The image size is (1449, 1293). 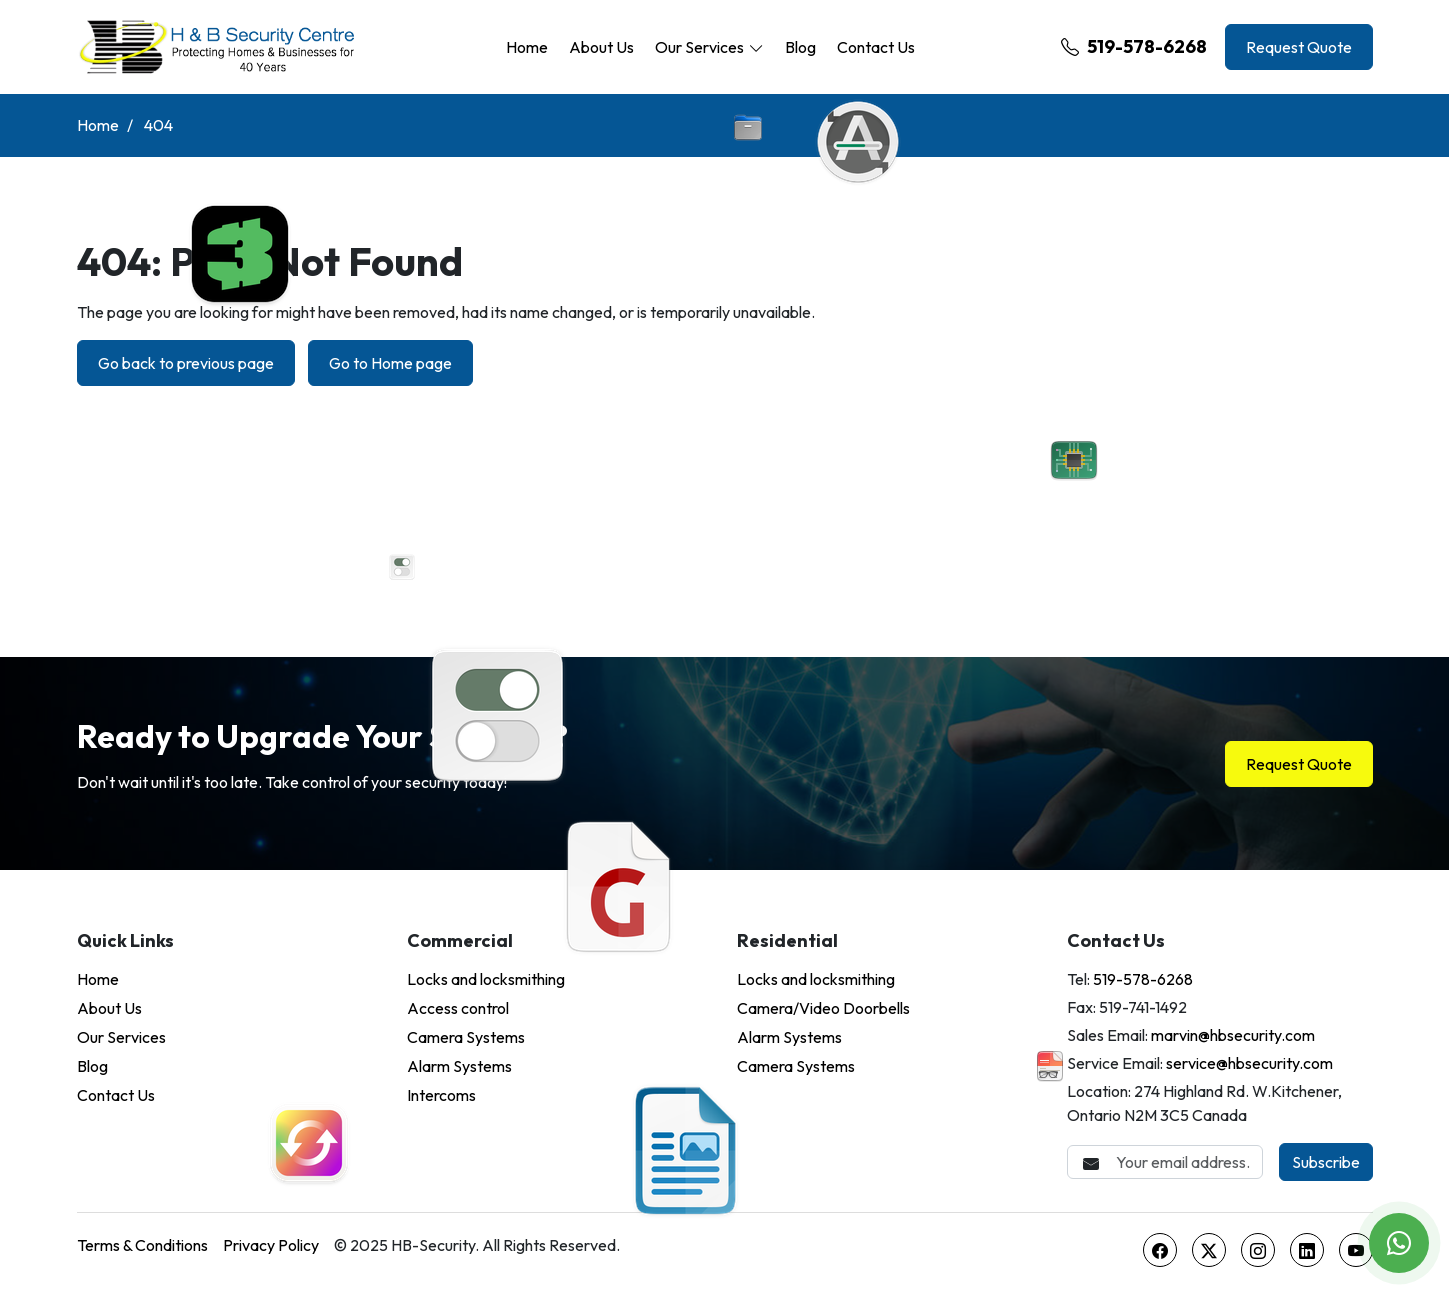 What do you see at coordinates (748, 127) in the screenshot?
I see `open the nautilus file manager` at bounding box center [748, 127].